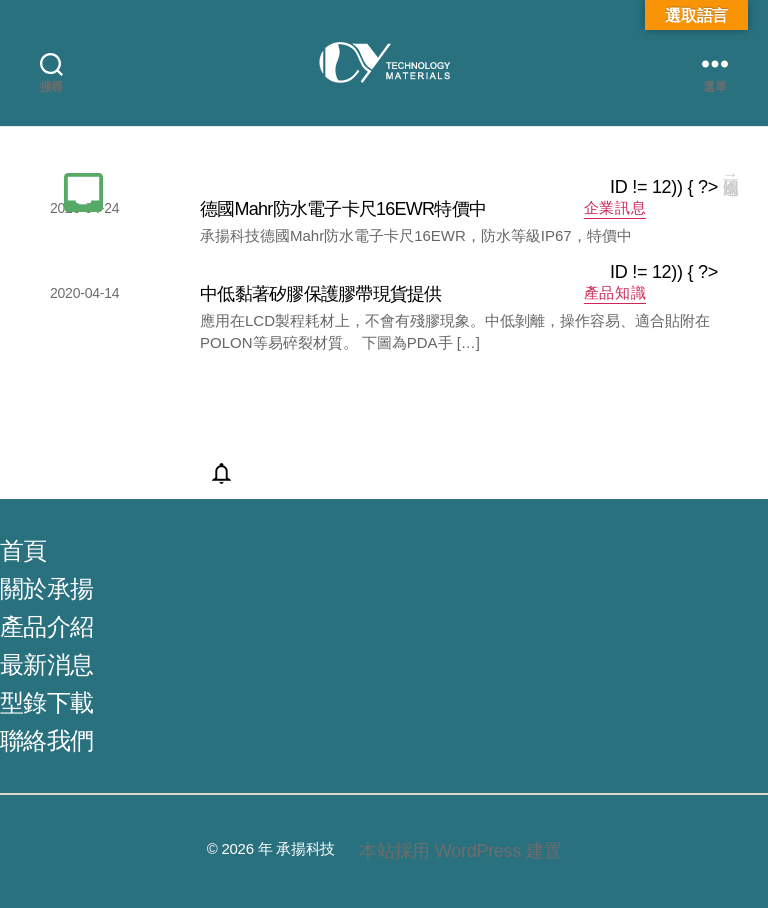  What do you see at coordinates (83, 192) in the screenshot?
I see `access your inbox` at bounding box center [83, 192].